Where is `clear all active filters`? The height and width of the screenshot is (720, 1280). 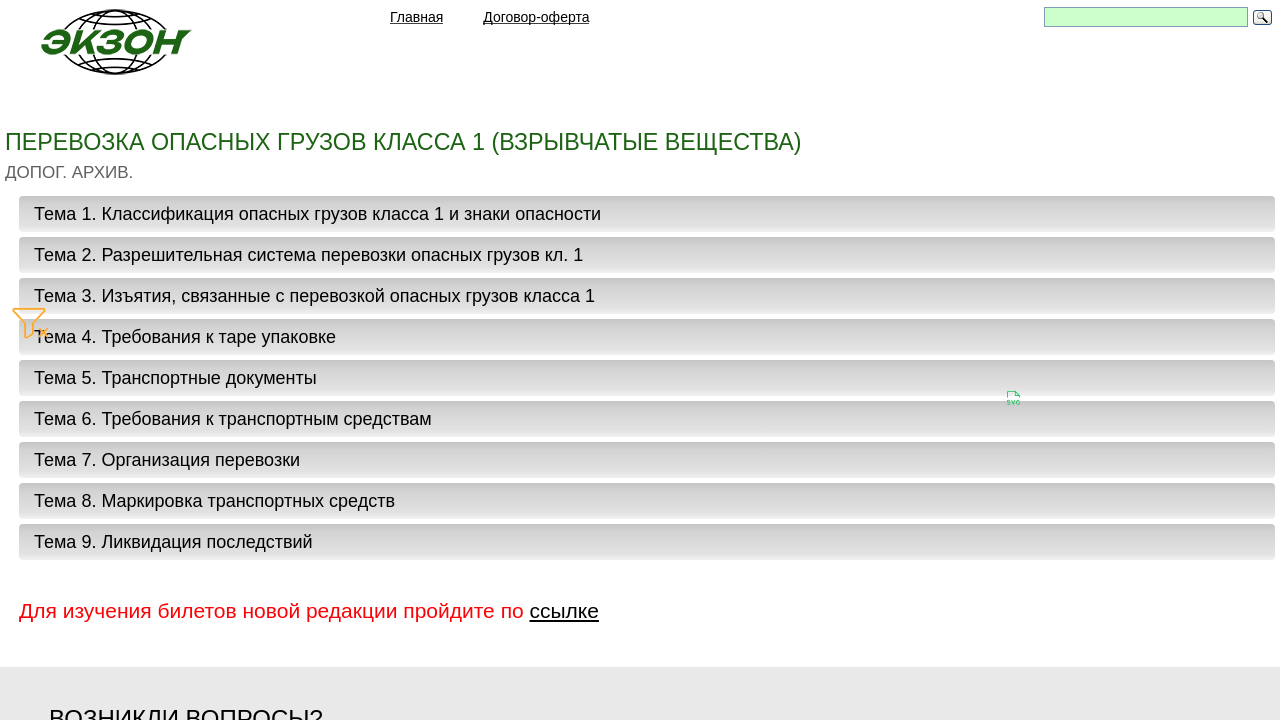 clear all active filters is located at coordinates (29, 322).